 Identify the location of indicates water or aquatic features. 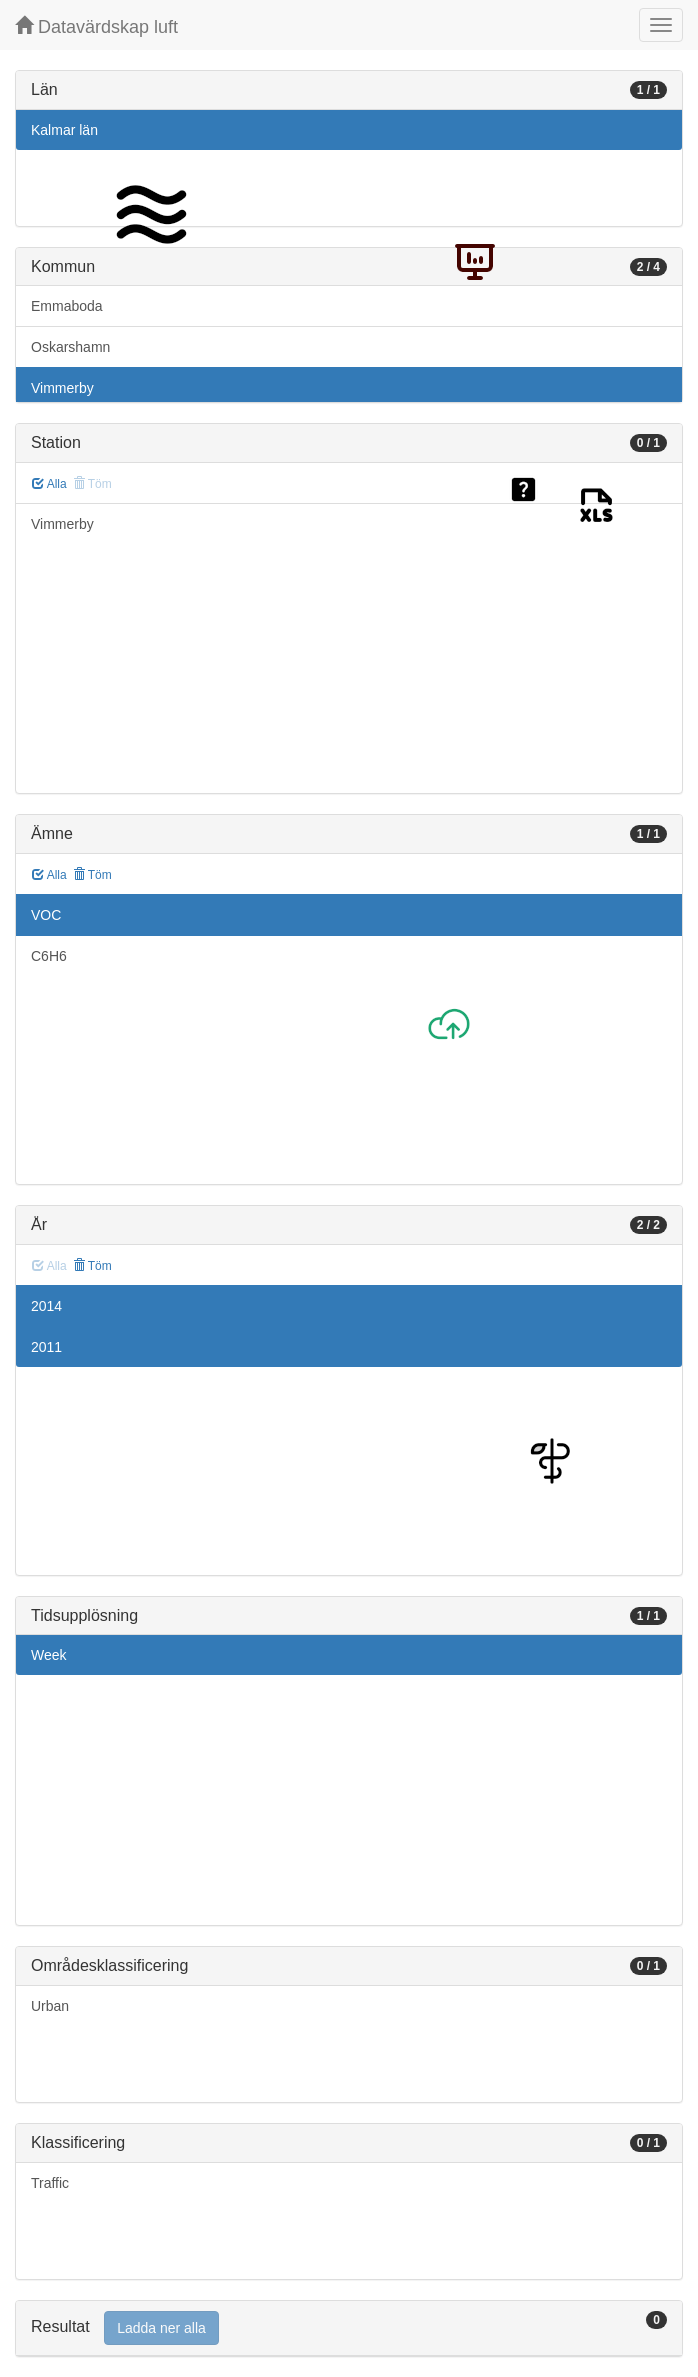
(151, 214).